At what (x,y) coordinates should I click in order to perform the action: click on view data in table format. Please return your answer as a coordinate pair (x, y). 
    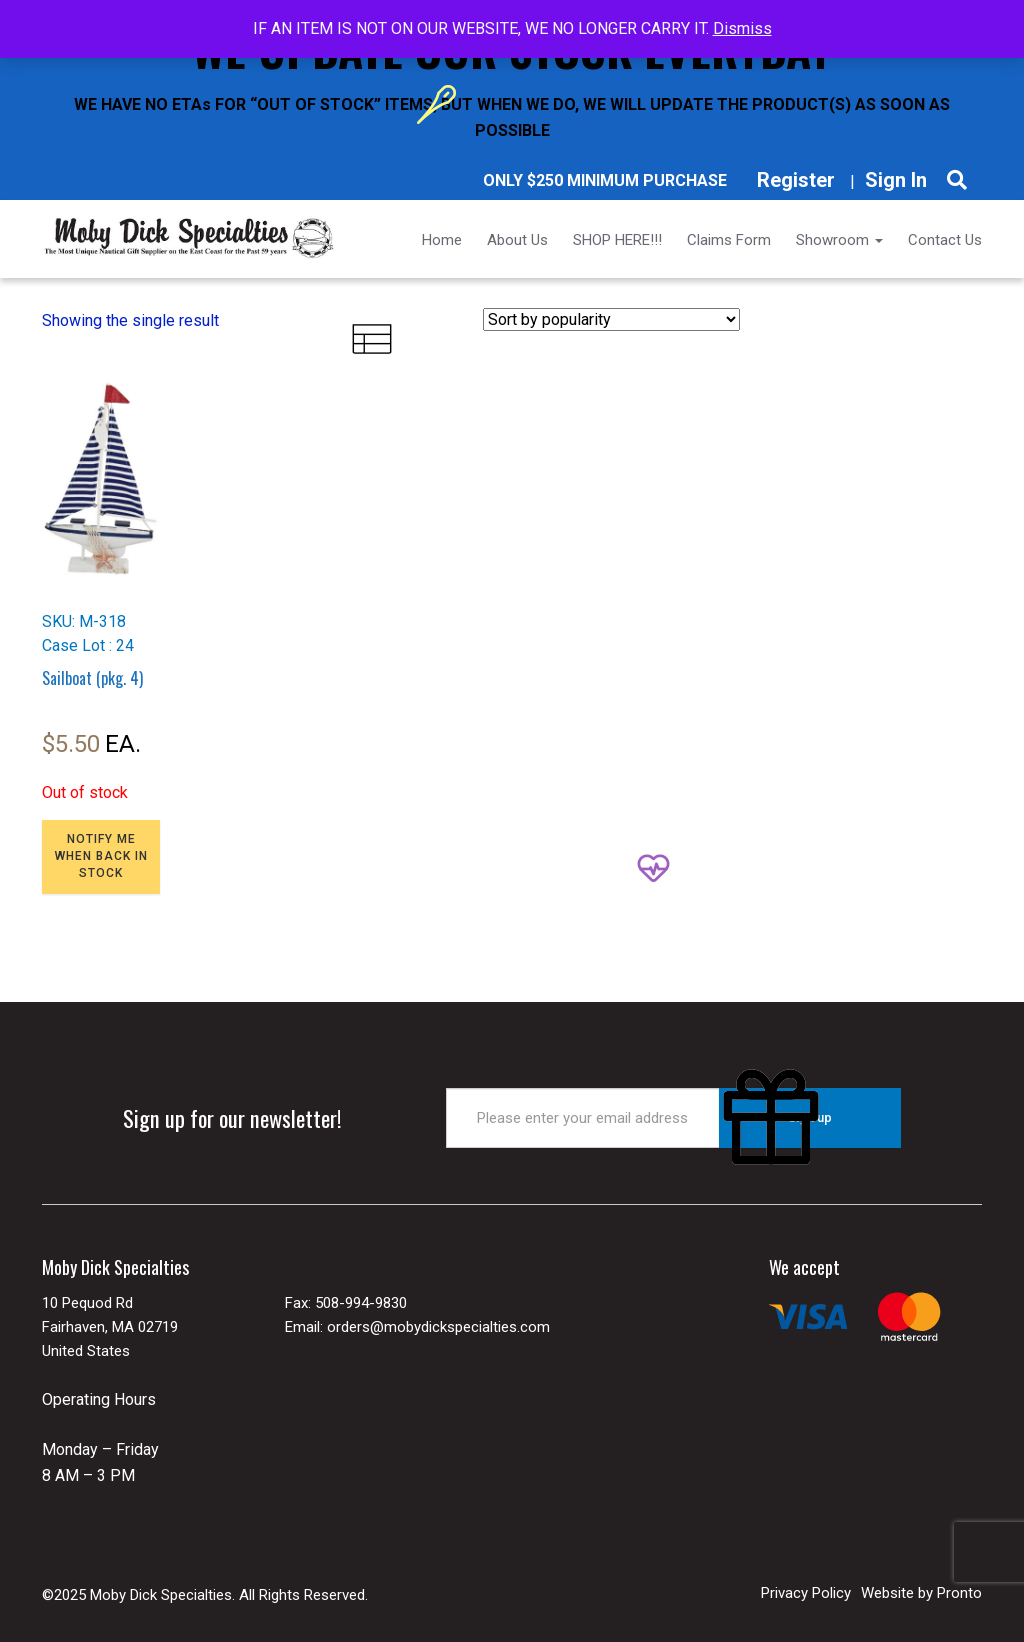
    Looking at the image, I should click on (372, 339).